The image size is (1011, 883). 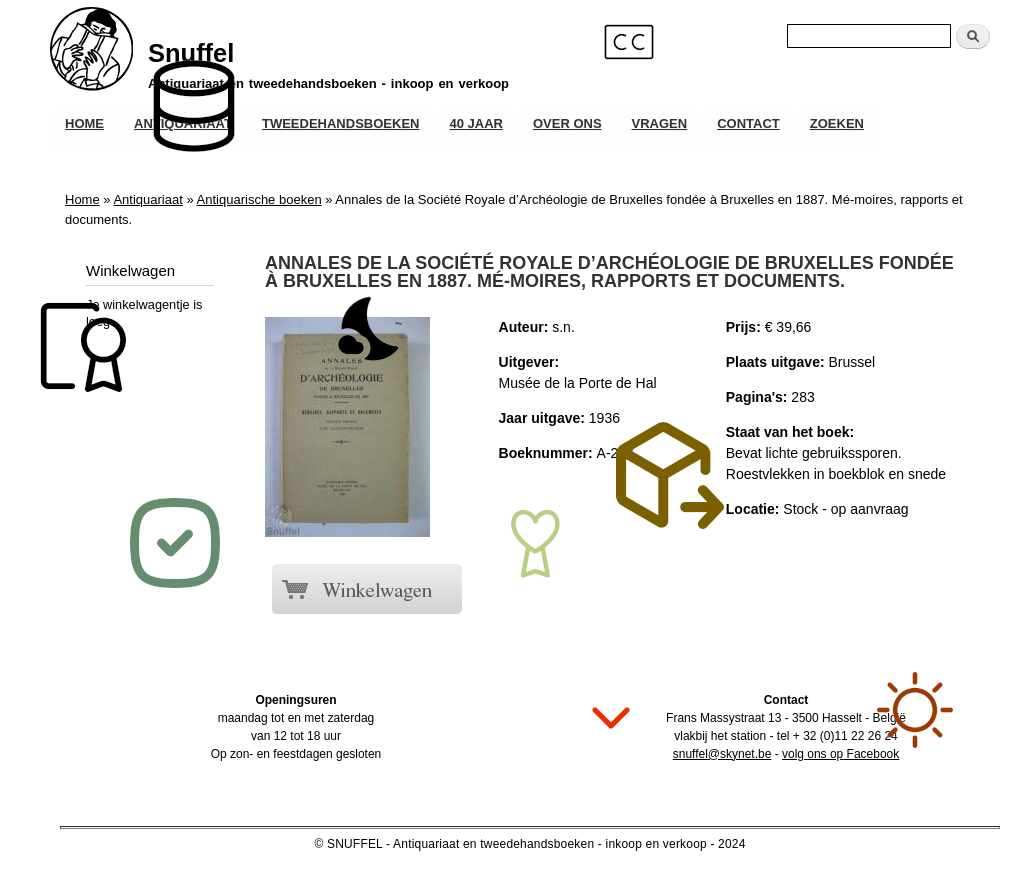 I want to click on enable closed captions for video content, so click(x=629, y=42).